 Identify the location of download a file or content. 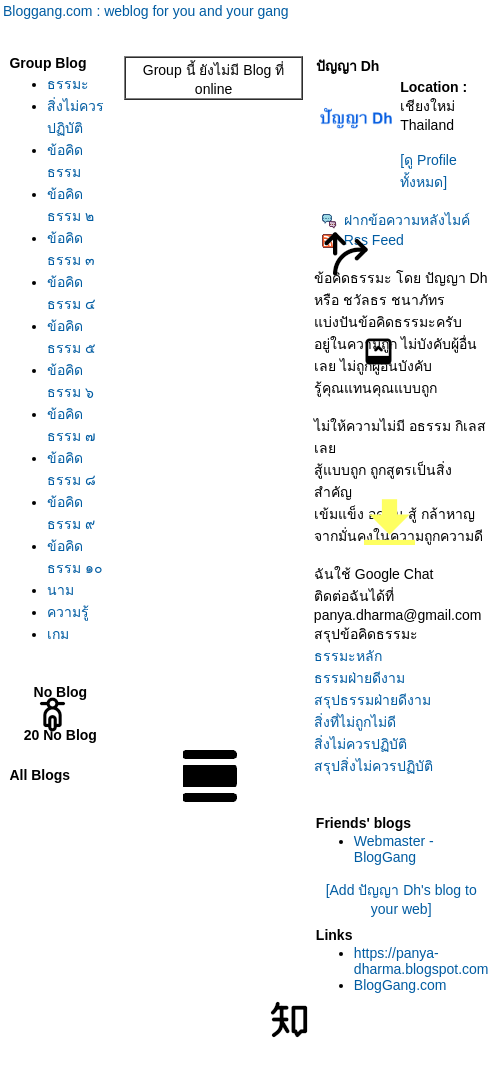
(389, 519).